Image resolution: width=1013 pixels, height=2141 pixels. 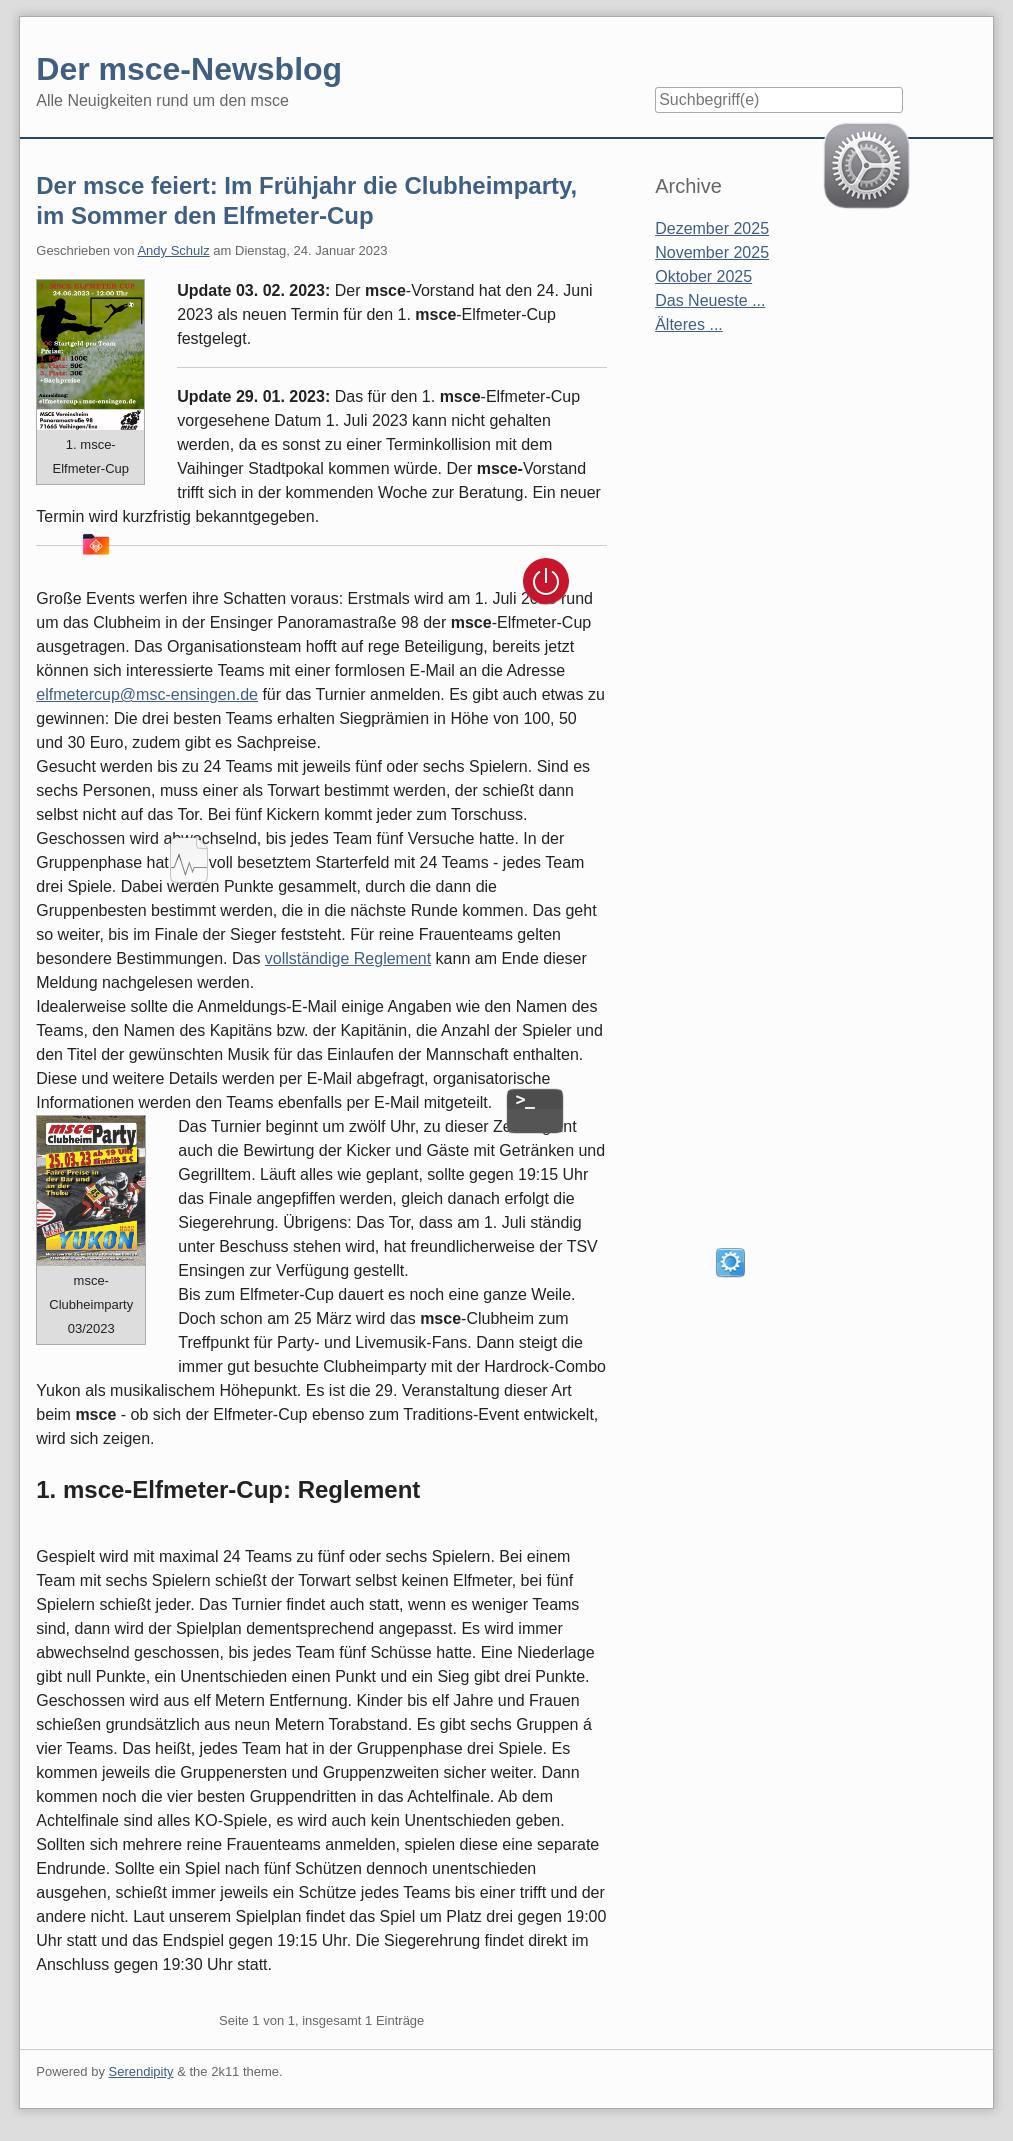 I want to click on open the terminal or command line interface, so click(x=535, y=1111).